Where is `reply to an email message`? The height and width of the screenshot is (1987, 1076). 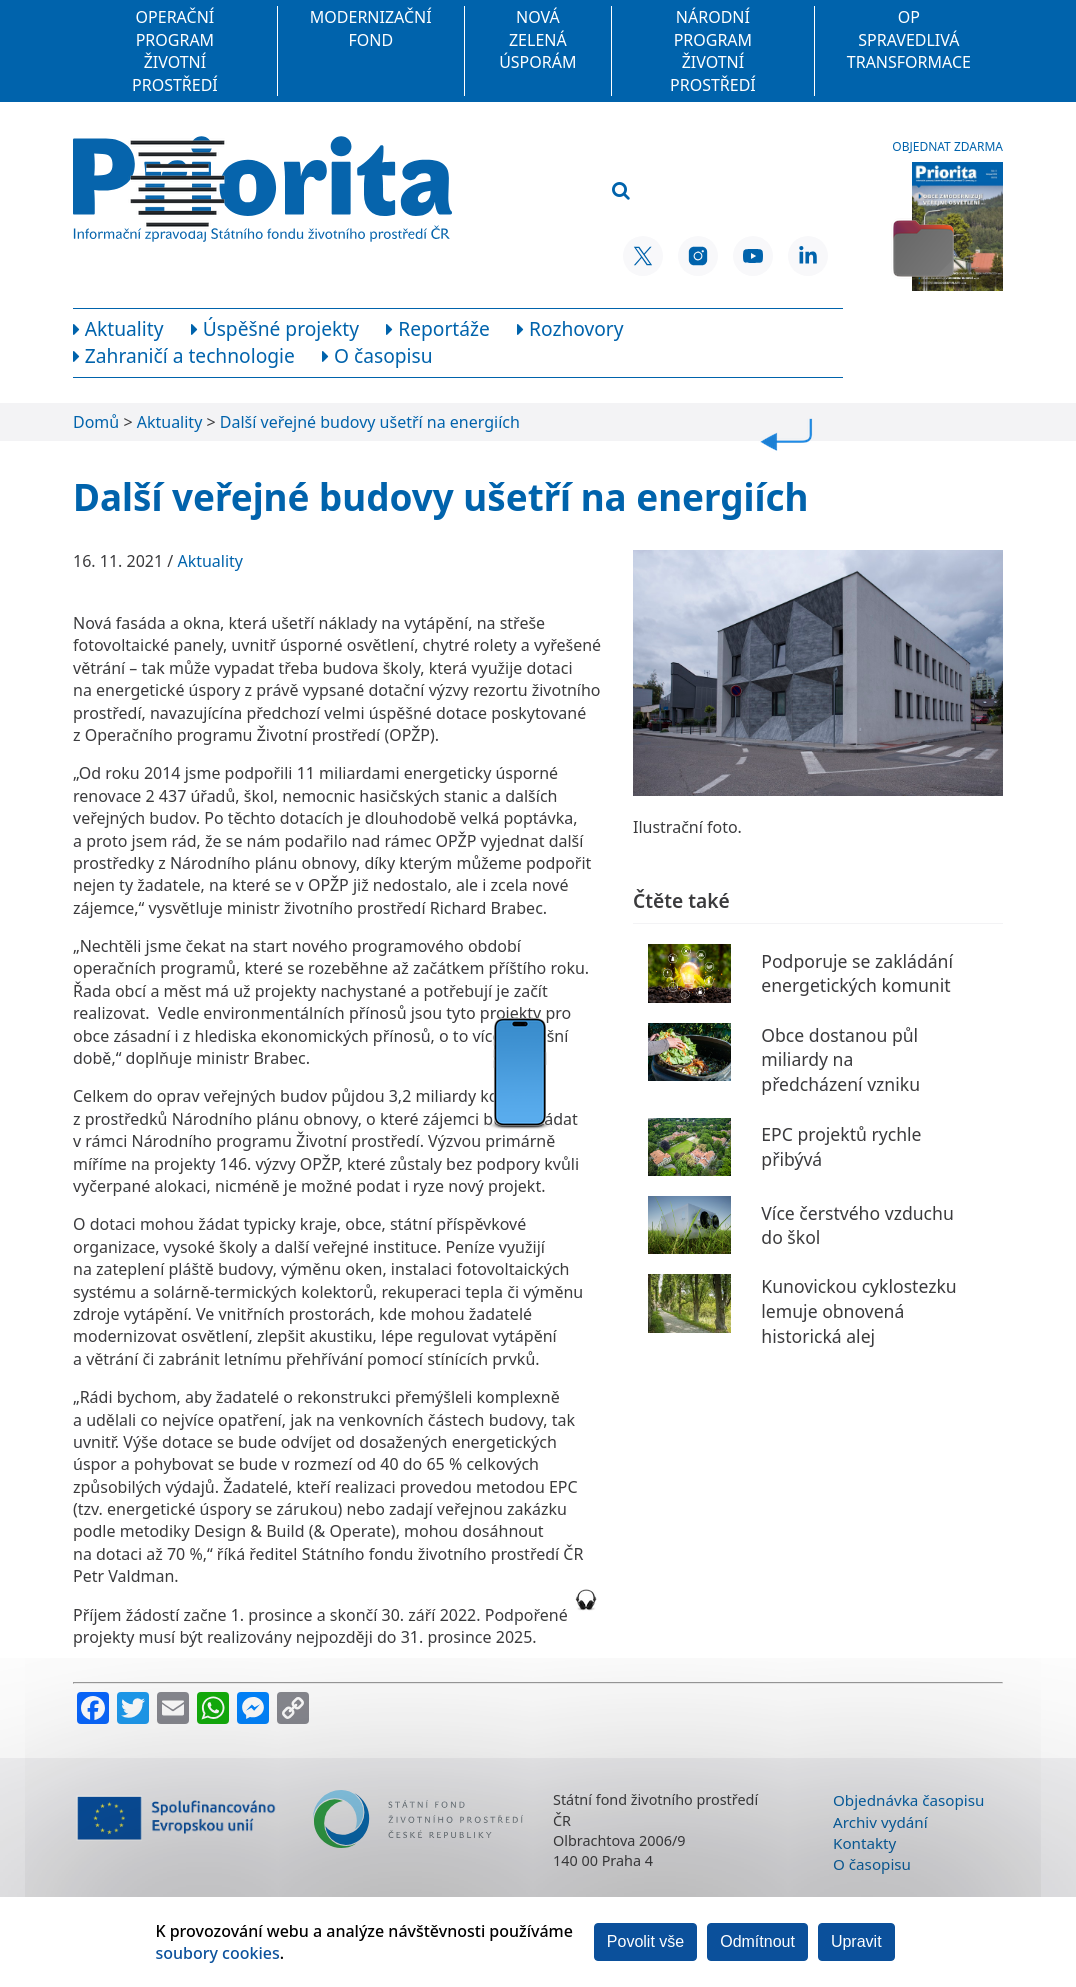 reply to an email message is located at coordinates (785, 434).